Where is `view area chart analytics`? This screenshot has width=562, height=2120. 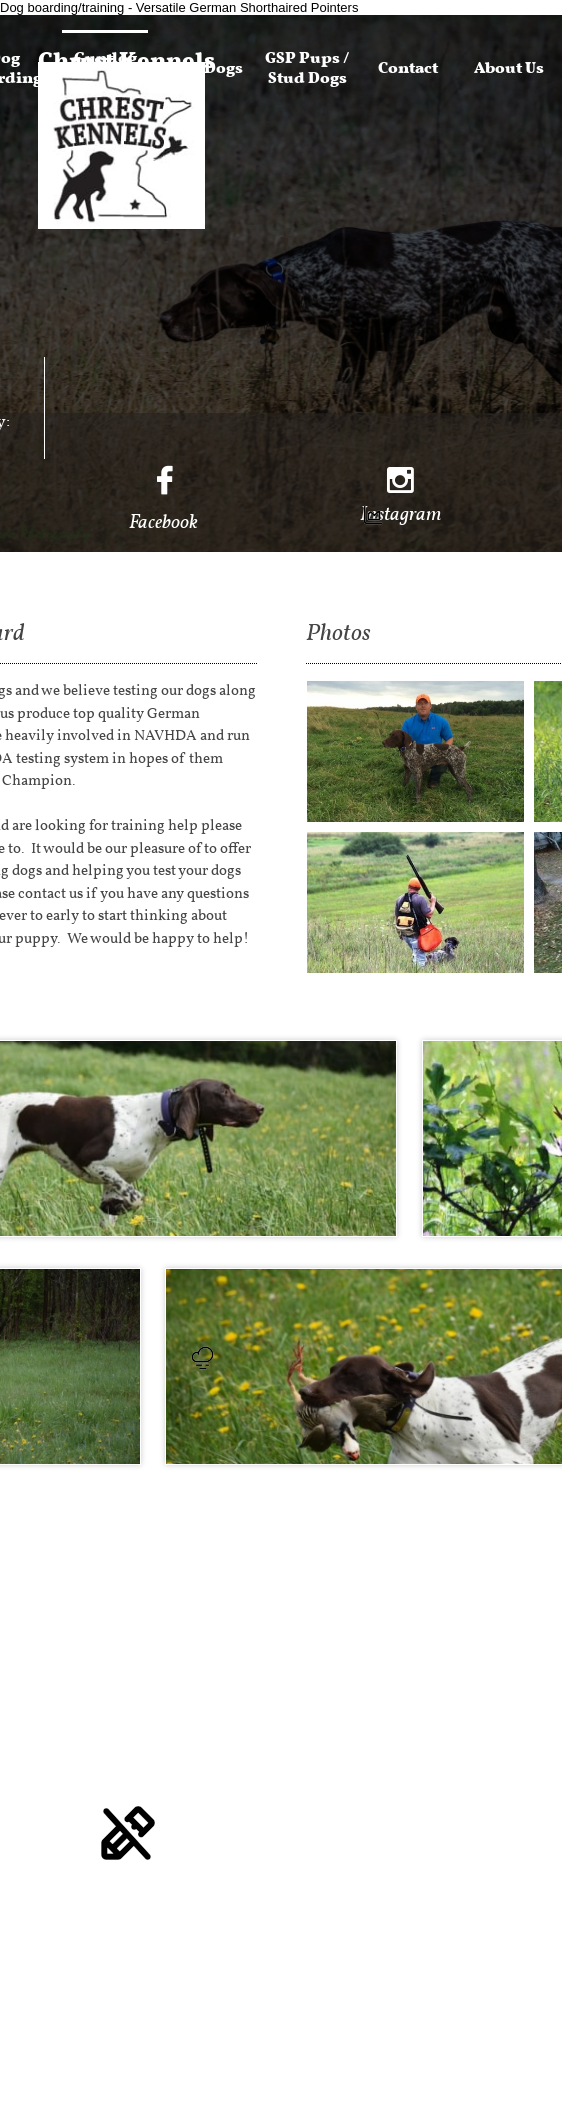
view area chart analytics is located at coordinates (373, 515).